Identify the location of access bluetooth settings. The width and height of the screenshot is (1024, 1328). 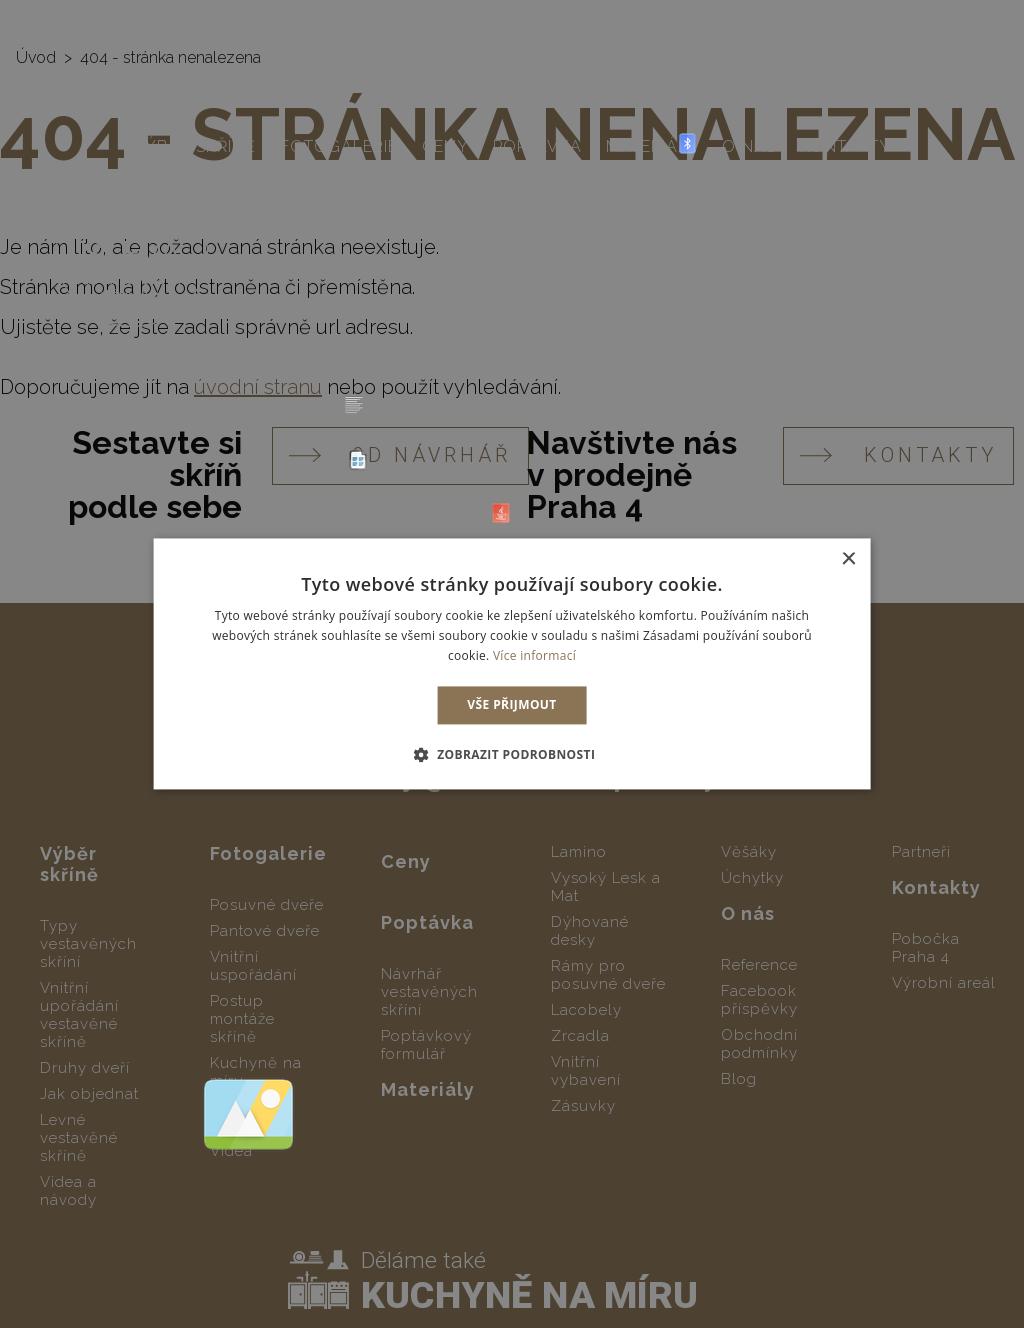
(687, 143).